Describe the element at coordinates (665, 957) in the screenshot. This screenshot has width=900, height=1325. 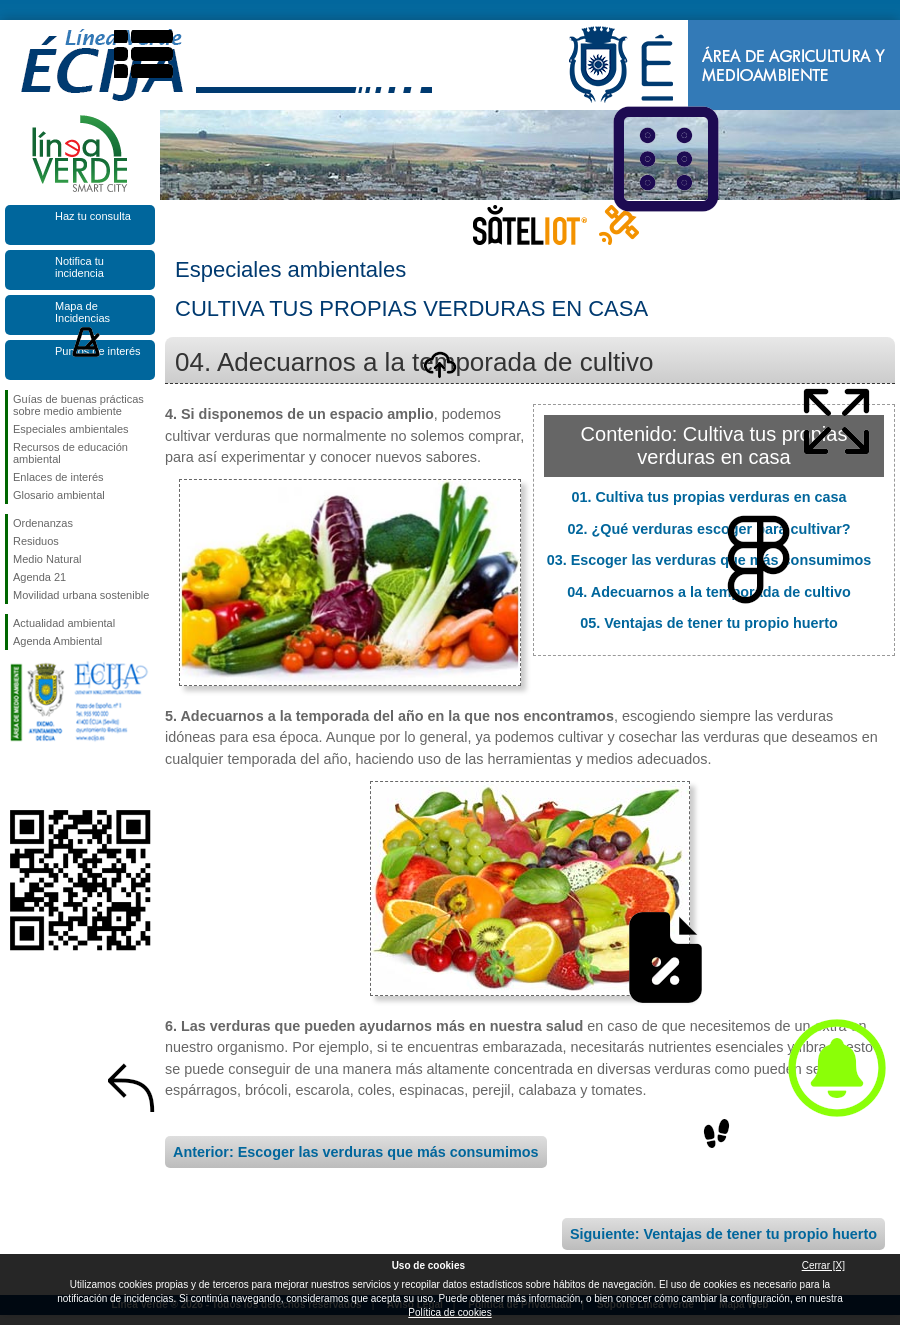
I see `view document with percentage or discount details` at that location.